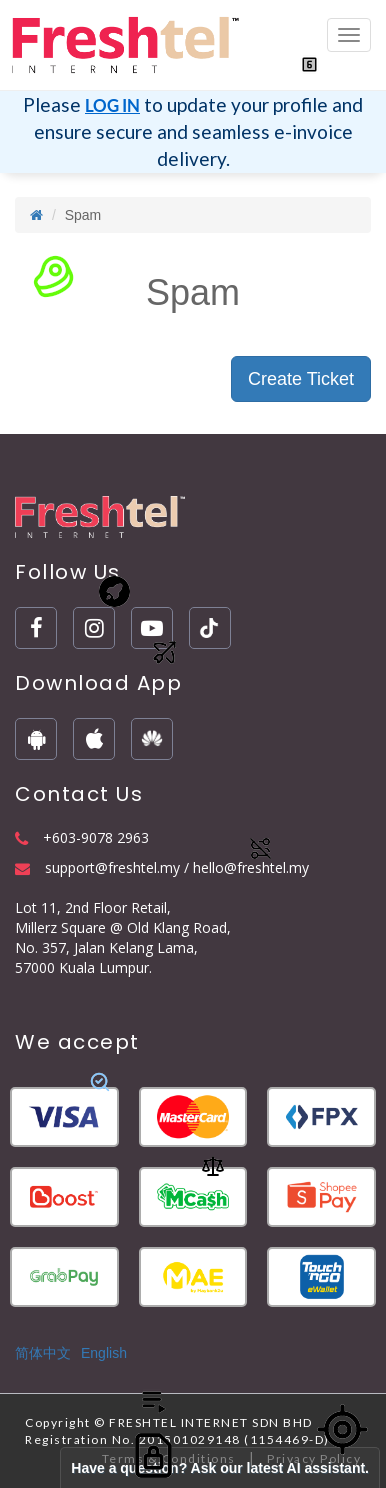 This screenshot has width=386, height=1488. What do you see at coordinates (342, 1429) in the screenshot?
I see `current location found` at bounding box center [342, 1429].